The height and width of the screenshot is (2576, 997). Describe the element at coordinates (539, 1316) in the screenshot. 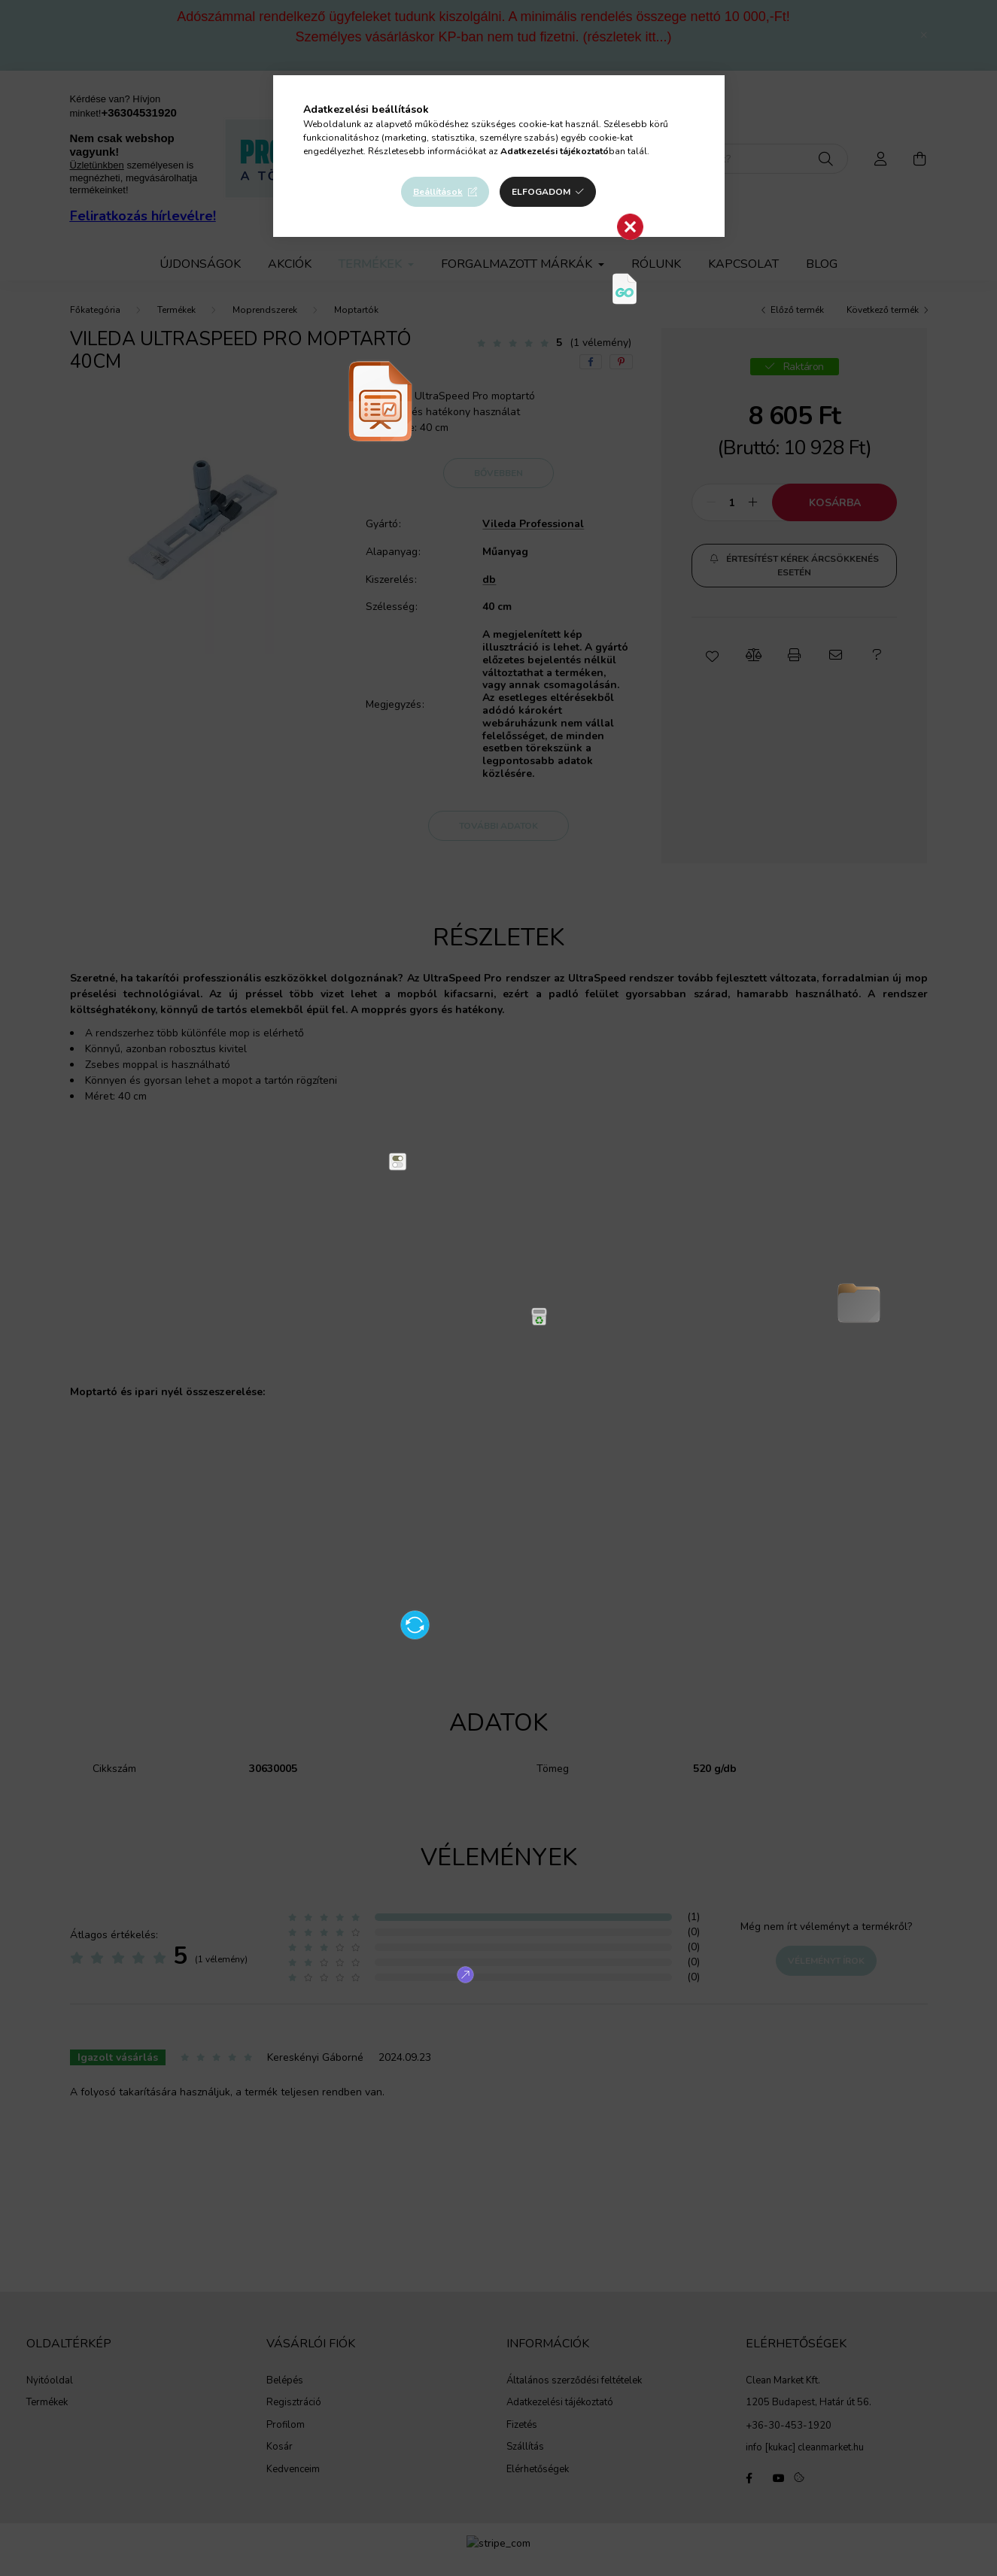

I see `open the trash or recycle bin` at that location.